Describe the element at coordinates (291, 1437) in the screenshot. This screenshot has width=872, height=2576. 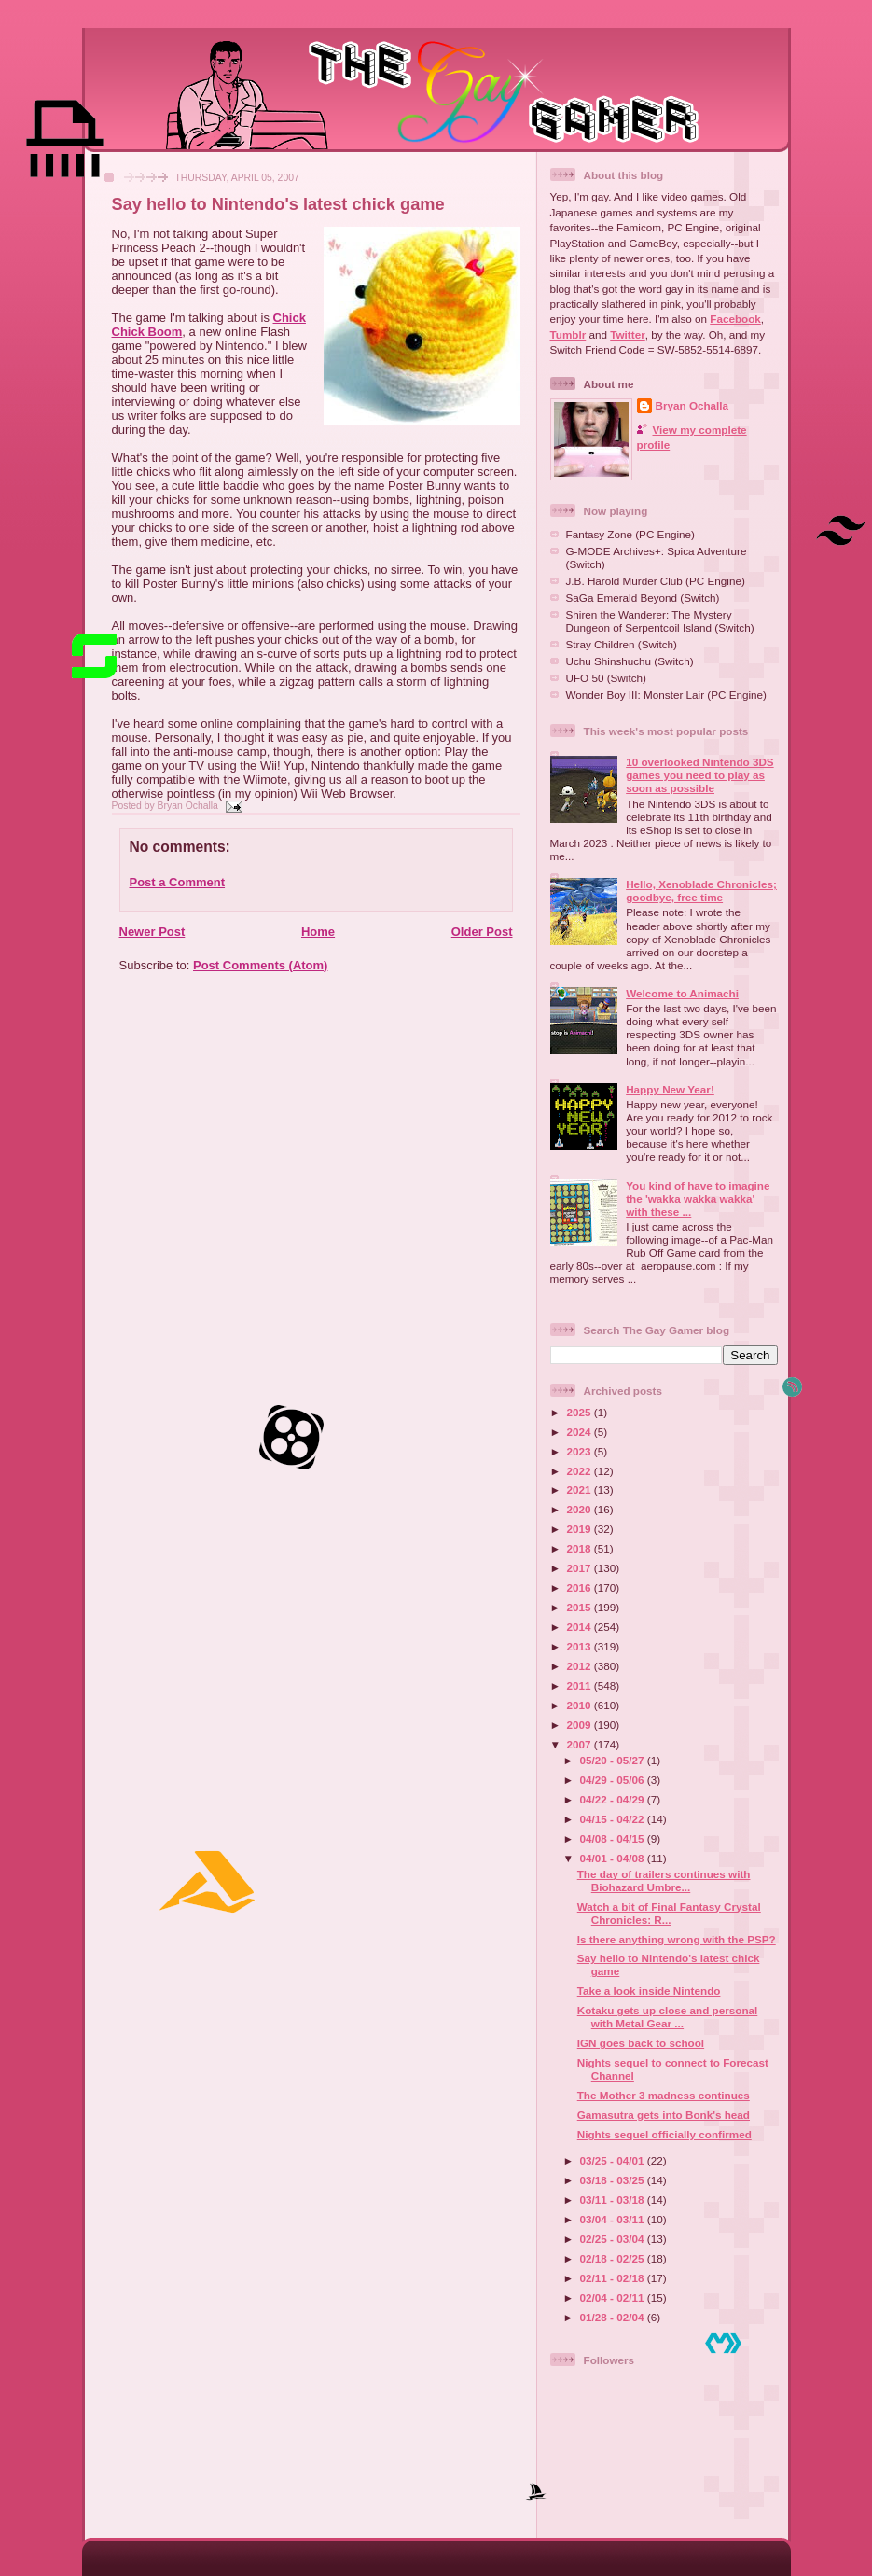
I see `open aparat video sharing app` at that location.